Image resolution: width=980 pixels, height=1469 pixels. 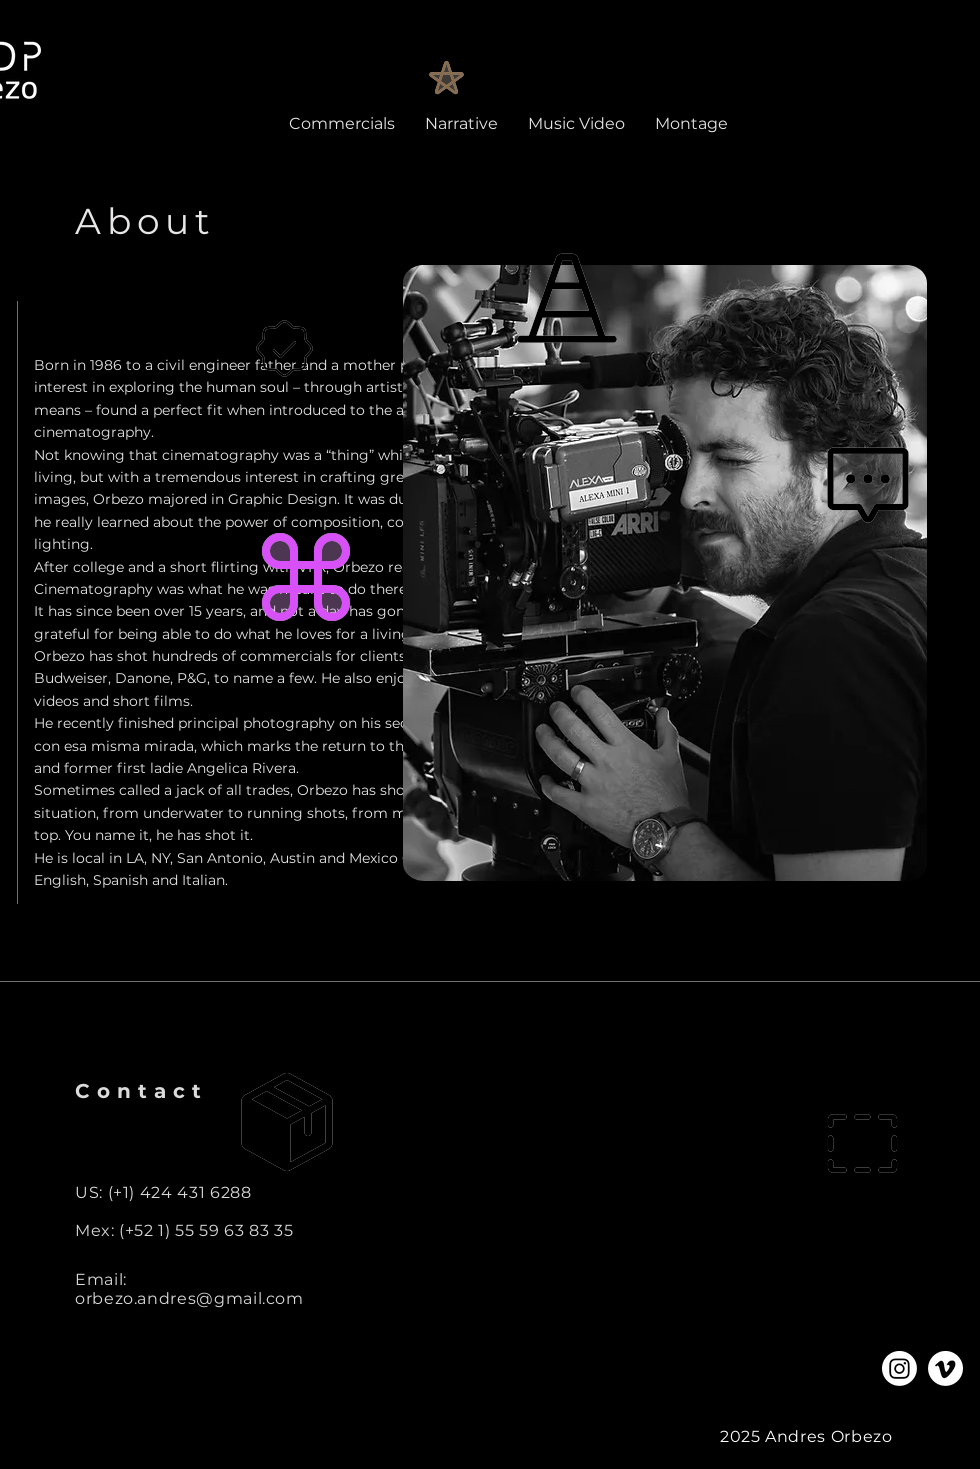 I want to click on indicates occult or mystical content category, so click(x=446, y=79).